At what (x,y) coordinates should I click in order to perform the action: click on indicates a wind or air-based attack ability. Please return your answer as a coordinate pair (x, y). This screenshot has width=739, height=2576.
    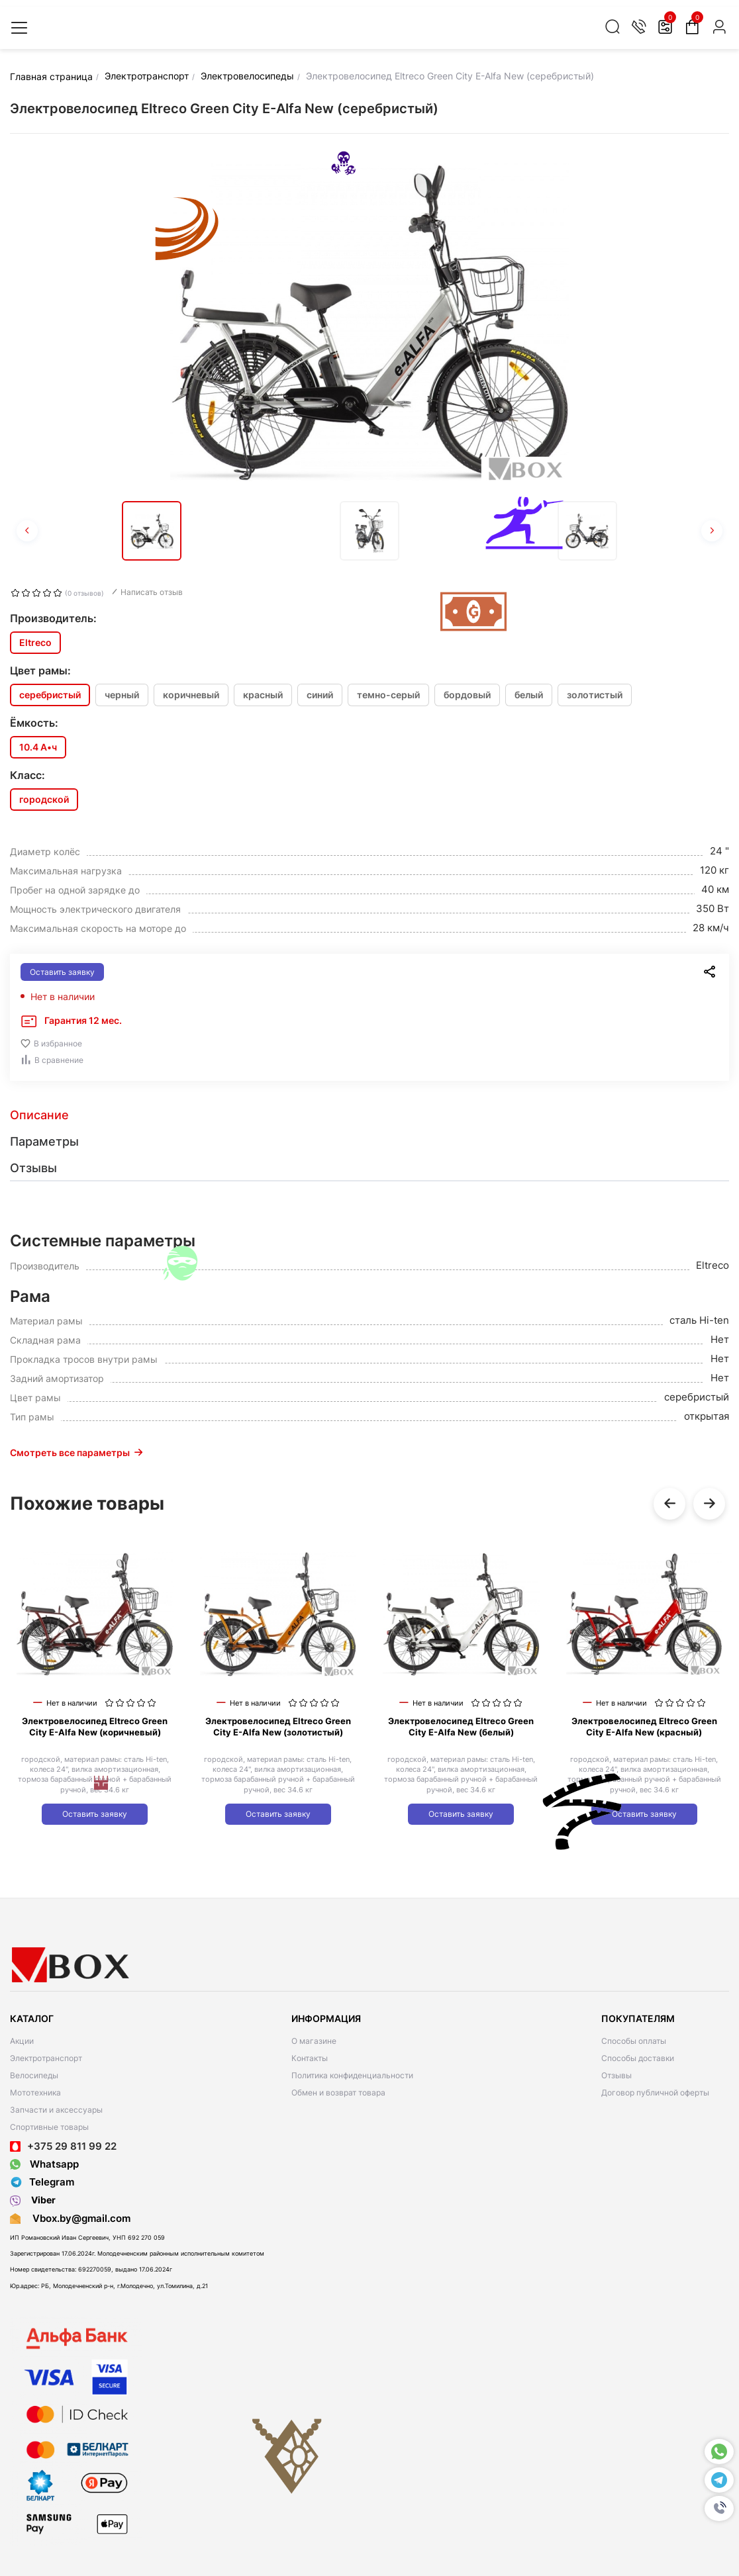
    Looking at the image, I should click on (187, 229).